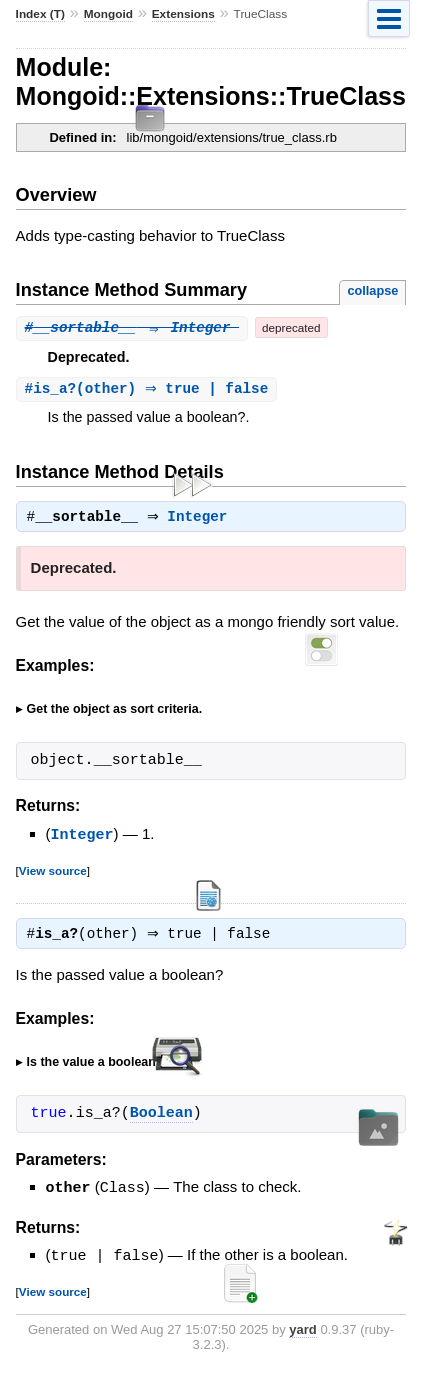 This screenshot has width=422, height=1377. I want to click on preview document before printing, so click(177, 1053).